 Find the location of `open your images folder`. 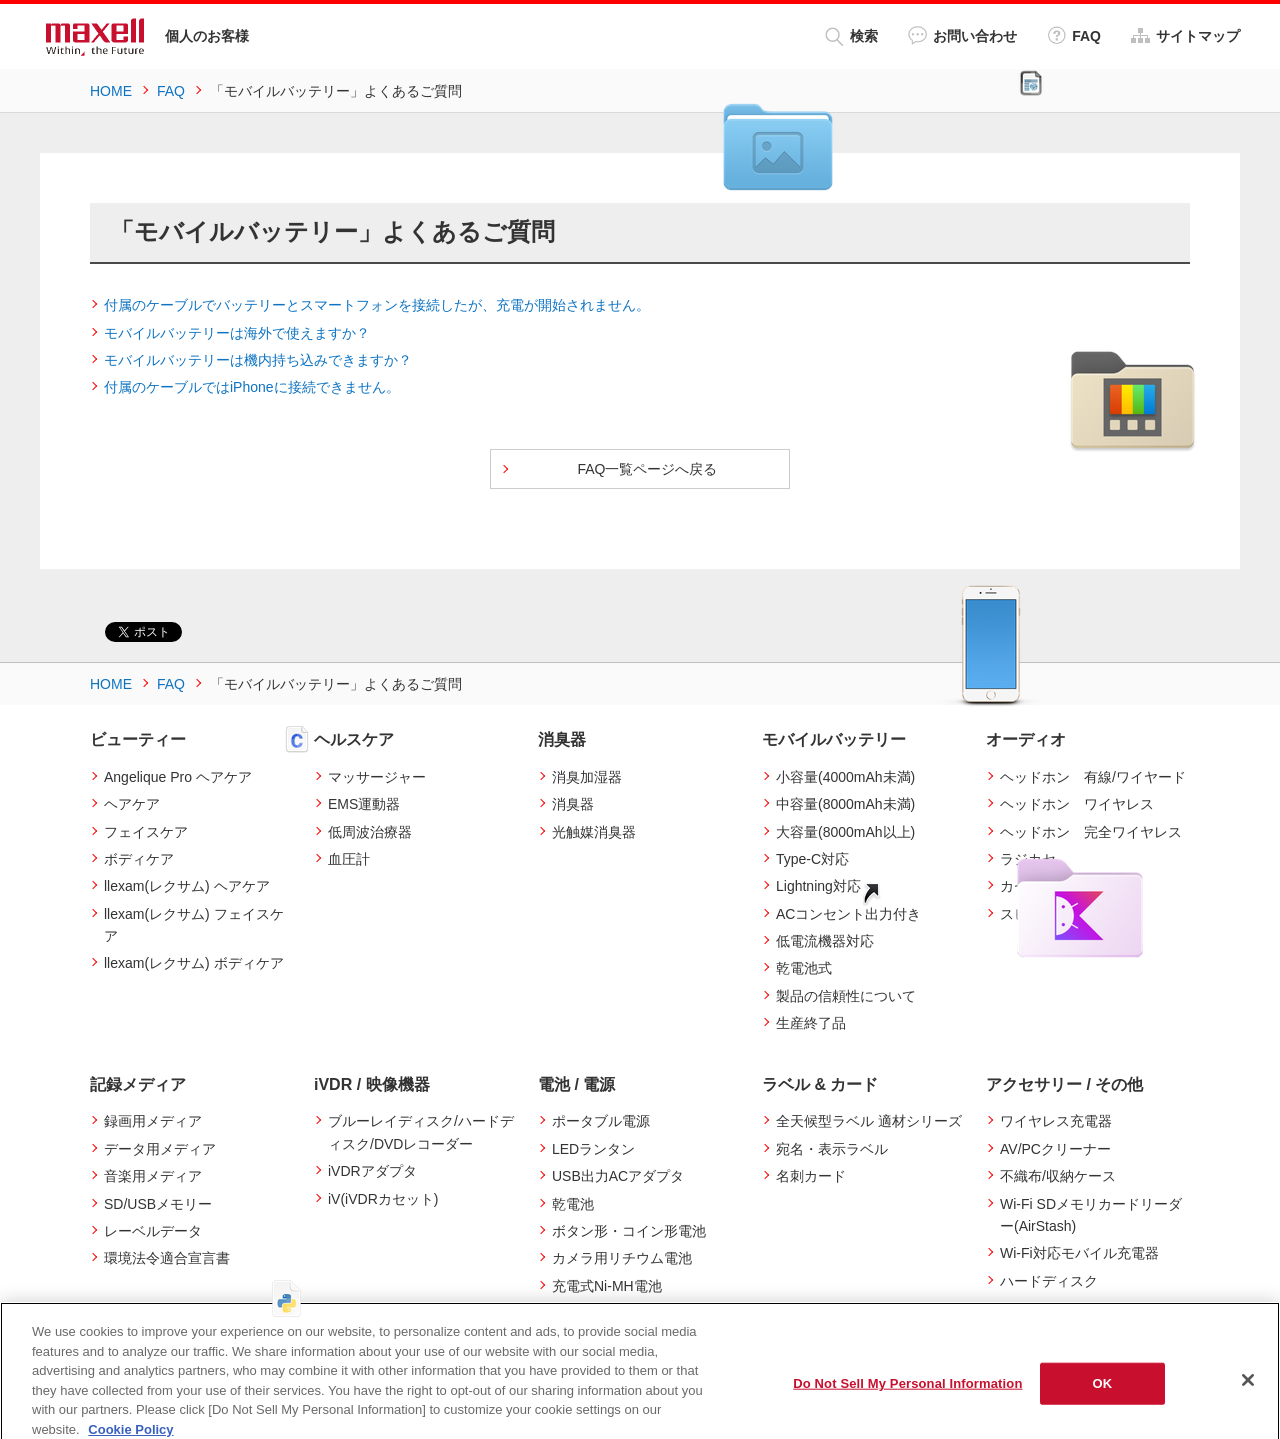

open your images folder is located at coordinates (778, 147).